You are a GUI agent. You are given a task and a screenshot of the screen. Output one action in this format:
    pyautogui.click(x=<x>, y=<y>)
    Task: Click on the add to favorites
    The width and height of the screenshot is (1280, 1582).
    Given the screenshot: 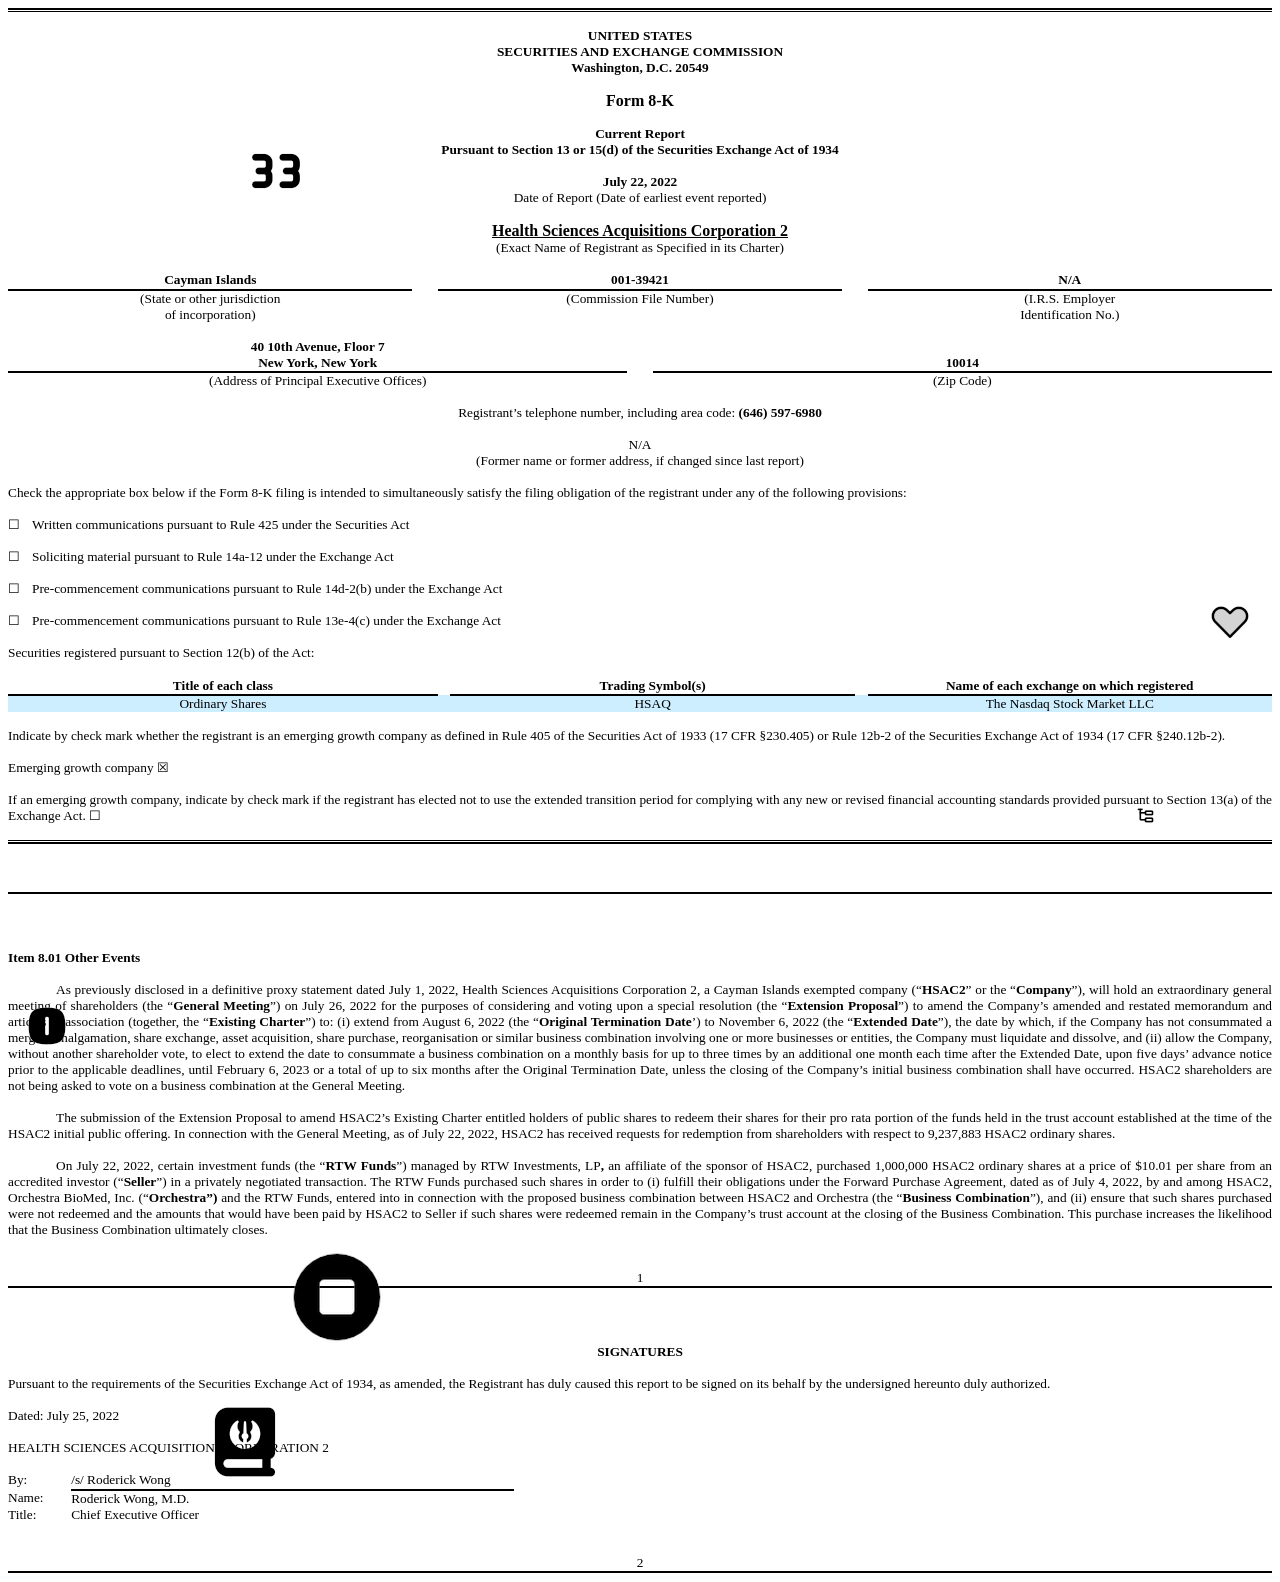 What is the action you would take?
    pyautogui.click(x=1230, y=621)
    